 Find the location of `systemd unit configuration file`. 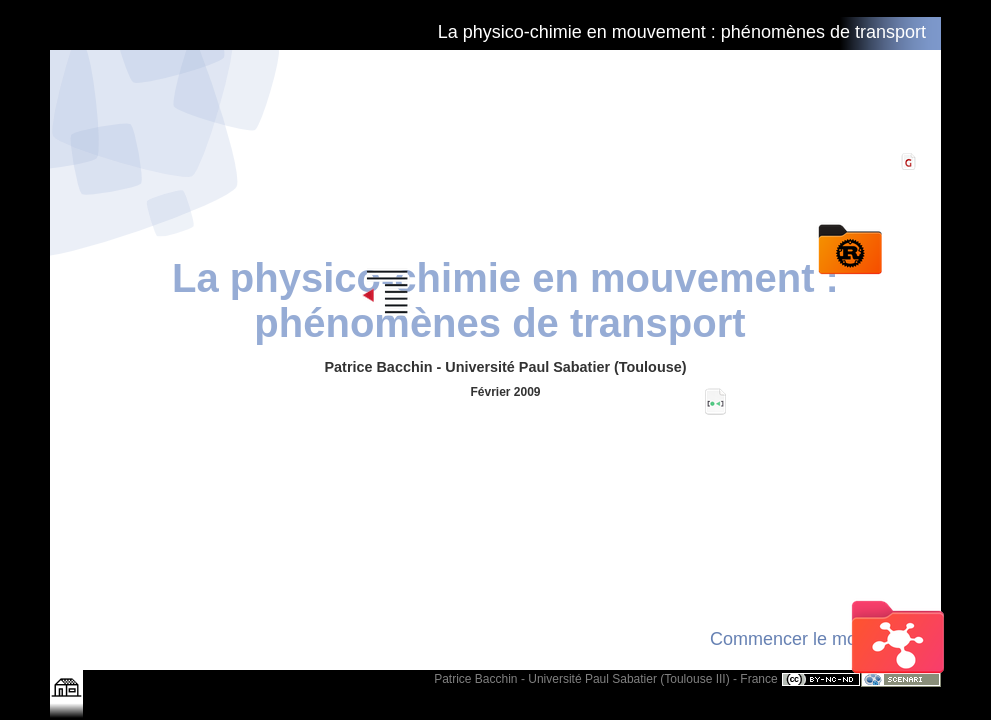

systemd unit configuration file is located at coordinates (715, 401).